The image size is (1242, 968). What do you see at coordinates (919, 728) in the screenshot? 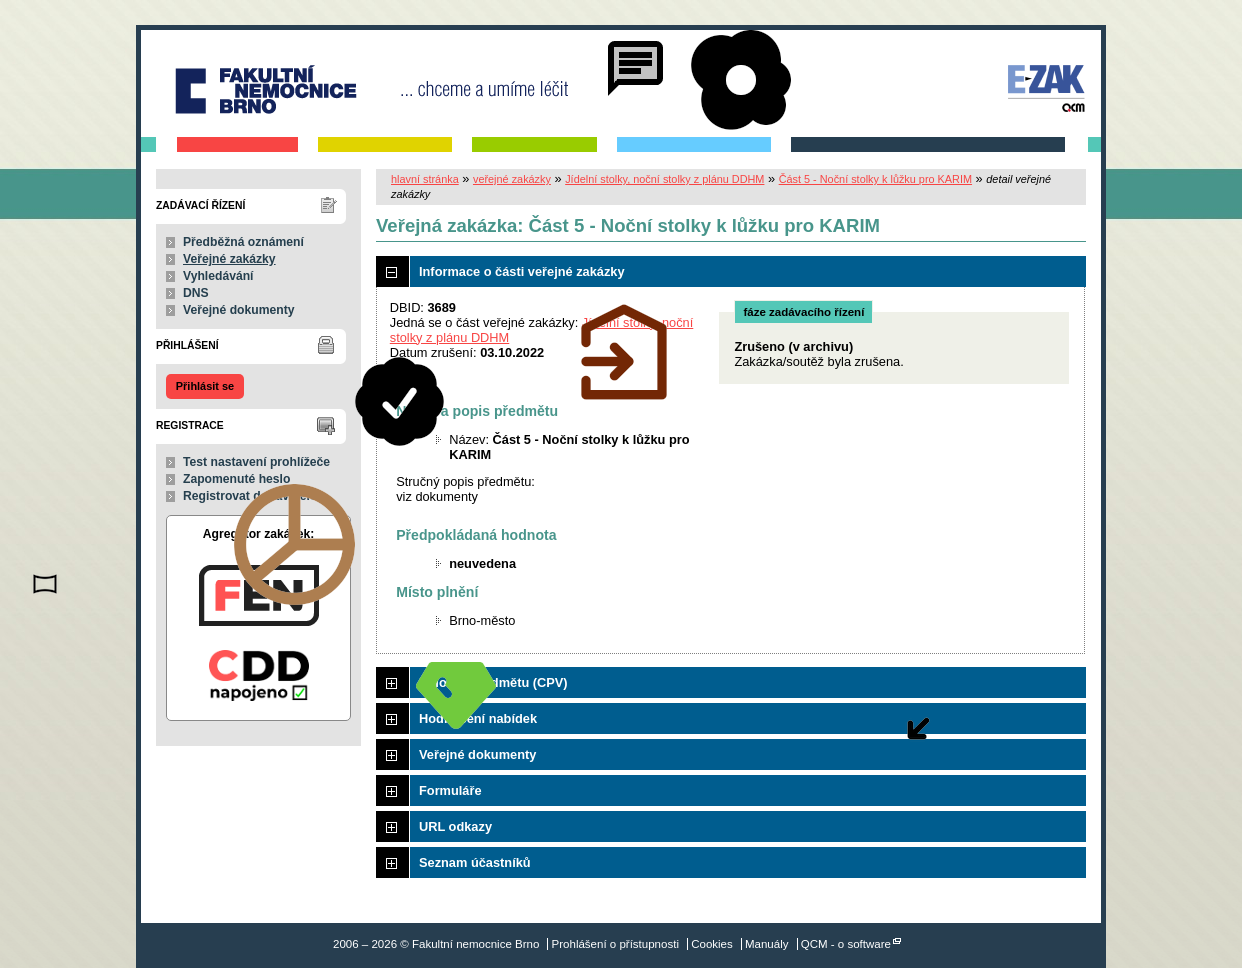
I see `access transit entry or exit points` at bounding box center [919, 728].